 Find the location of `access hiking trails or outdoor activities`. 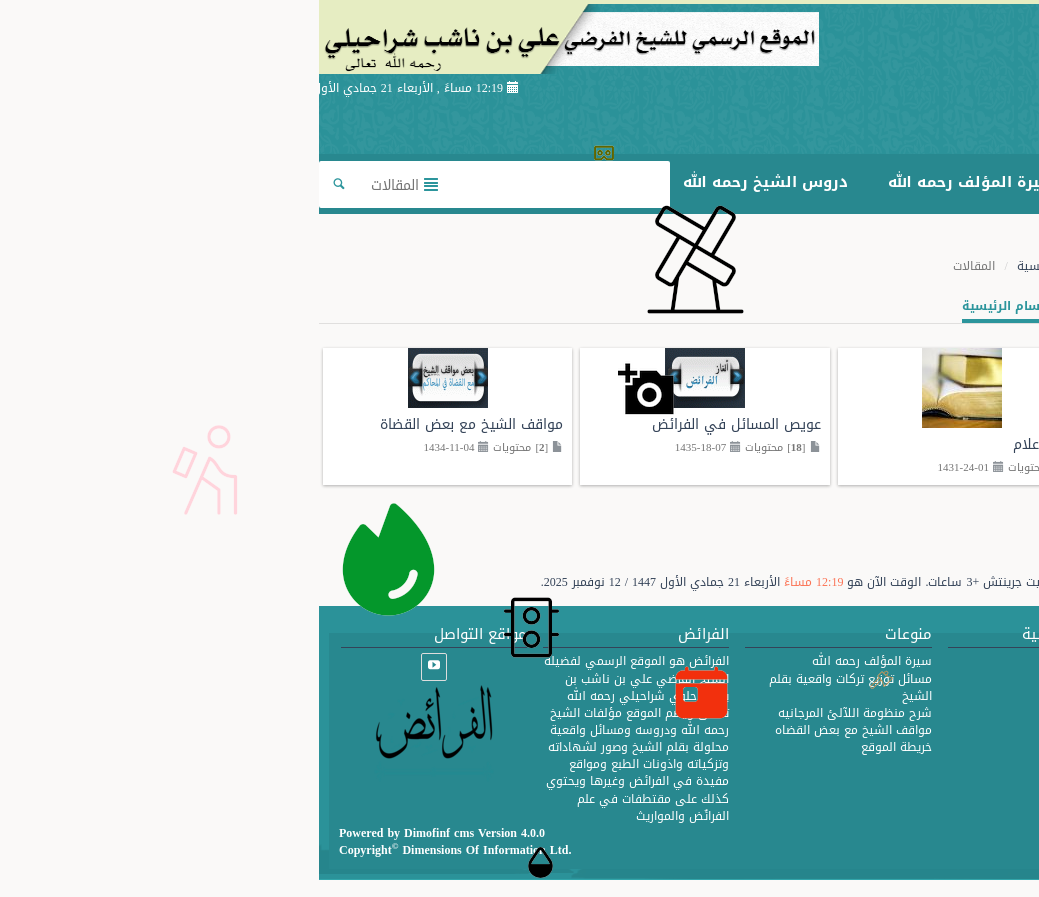

access hiking trails or outdoor activities is located at coordinates (209, 470).